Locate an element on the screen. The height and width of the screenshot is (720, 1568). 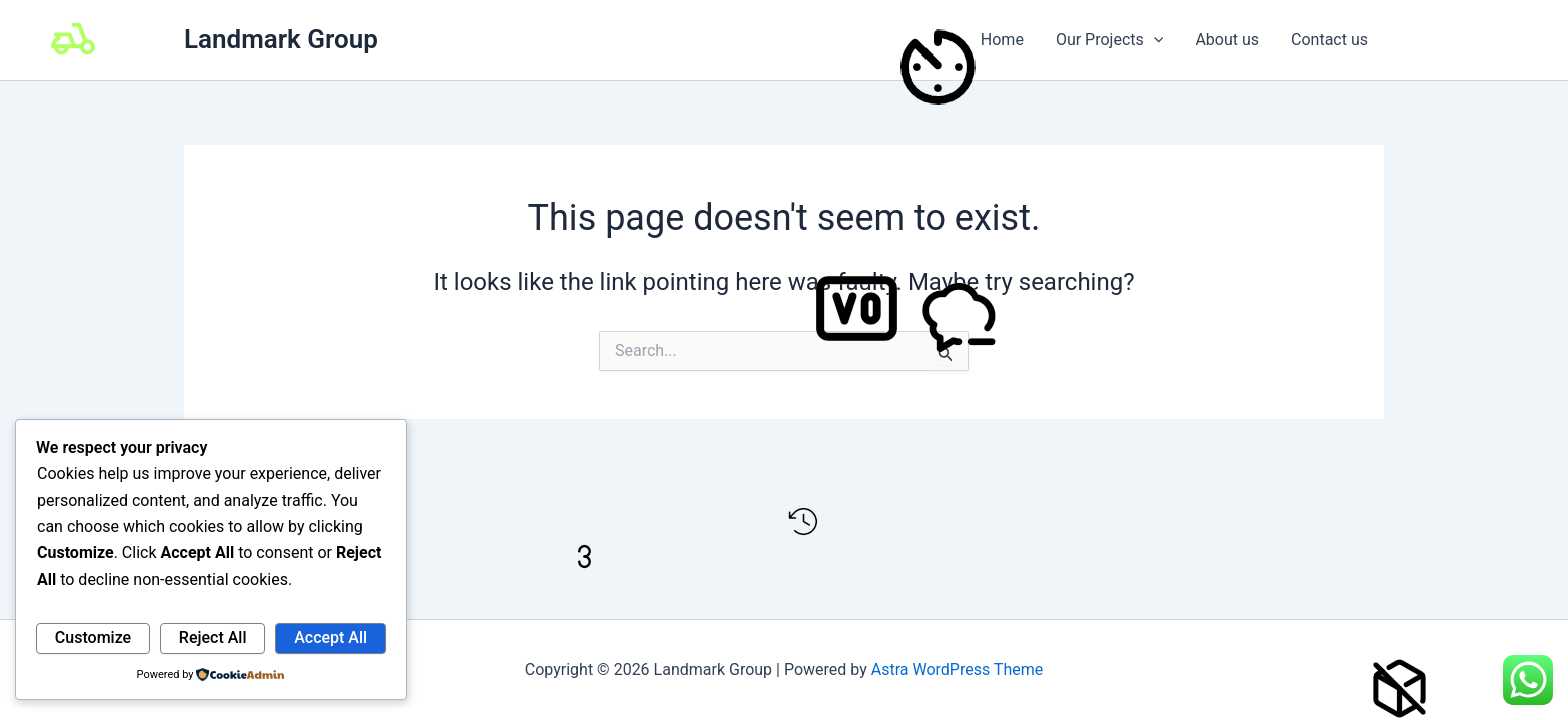
set or view a countdown timer is located at coordinates (938, 67).